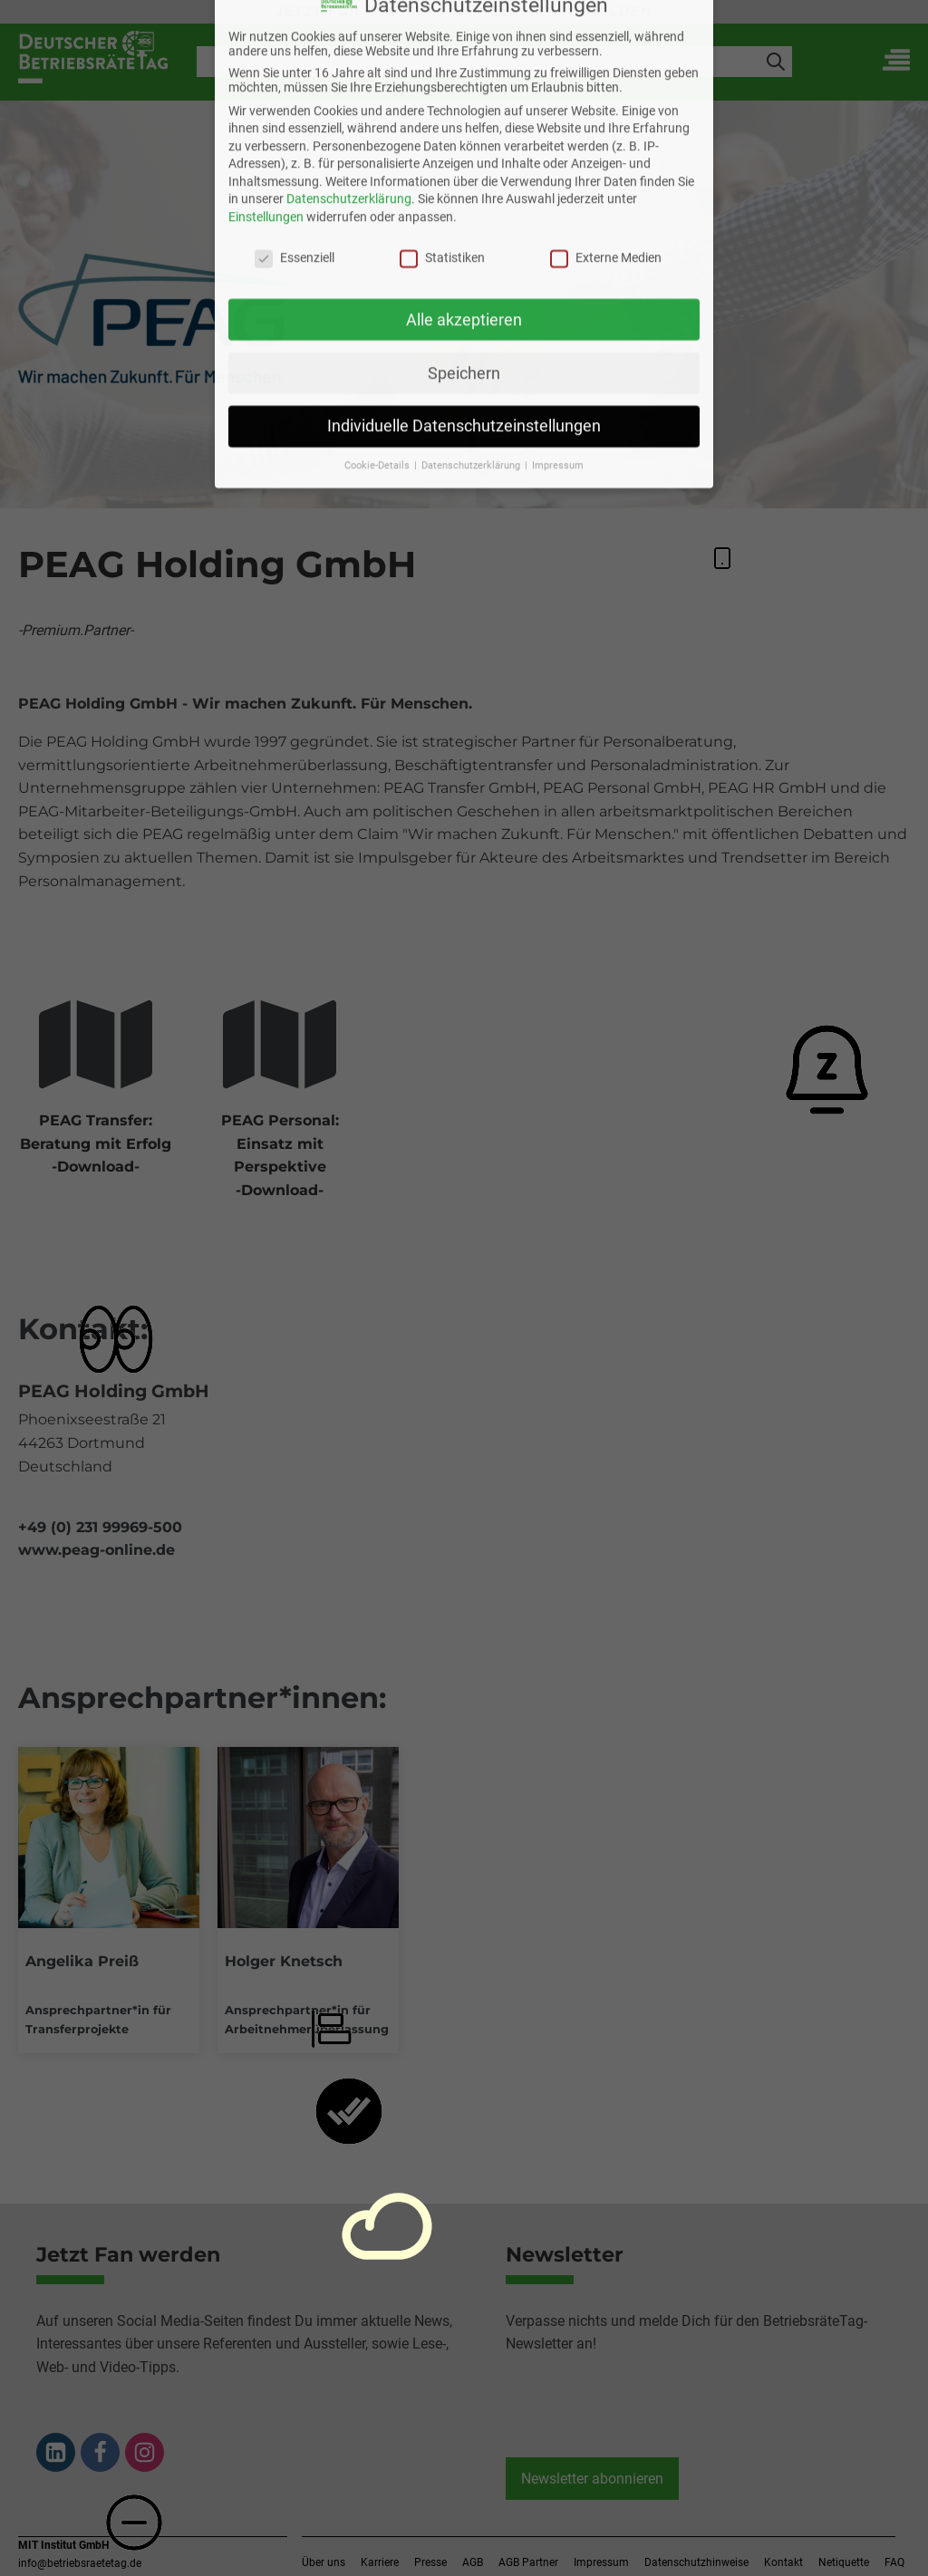 The width and height of the screenshot is (928, 2576). Describe the element at coordinates (134, 2523) in the screenshot. I see `remove an item from a list or cart` at that location.